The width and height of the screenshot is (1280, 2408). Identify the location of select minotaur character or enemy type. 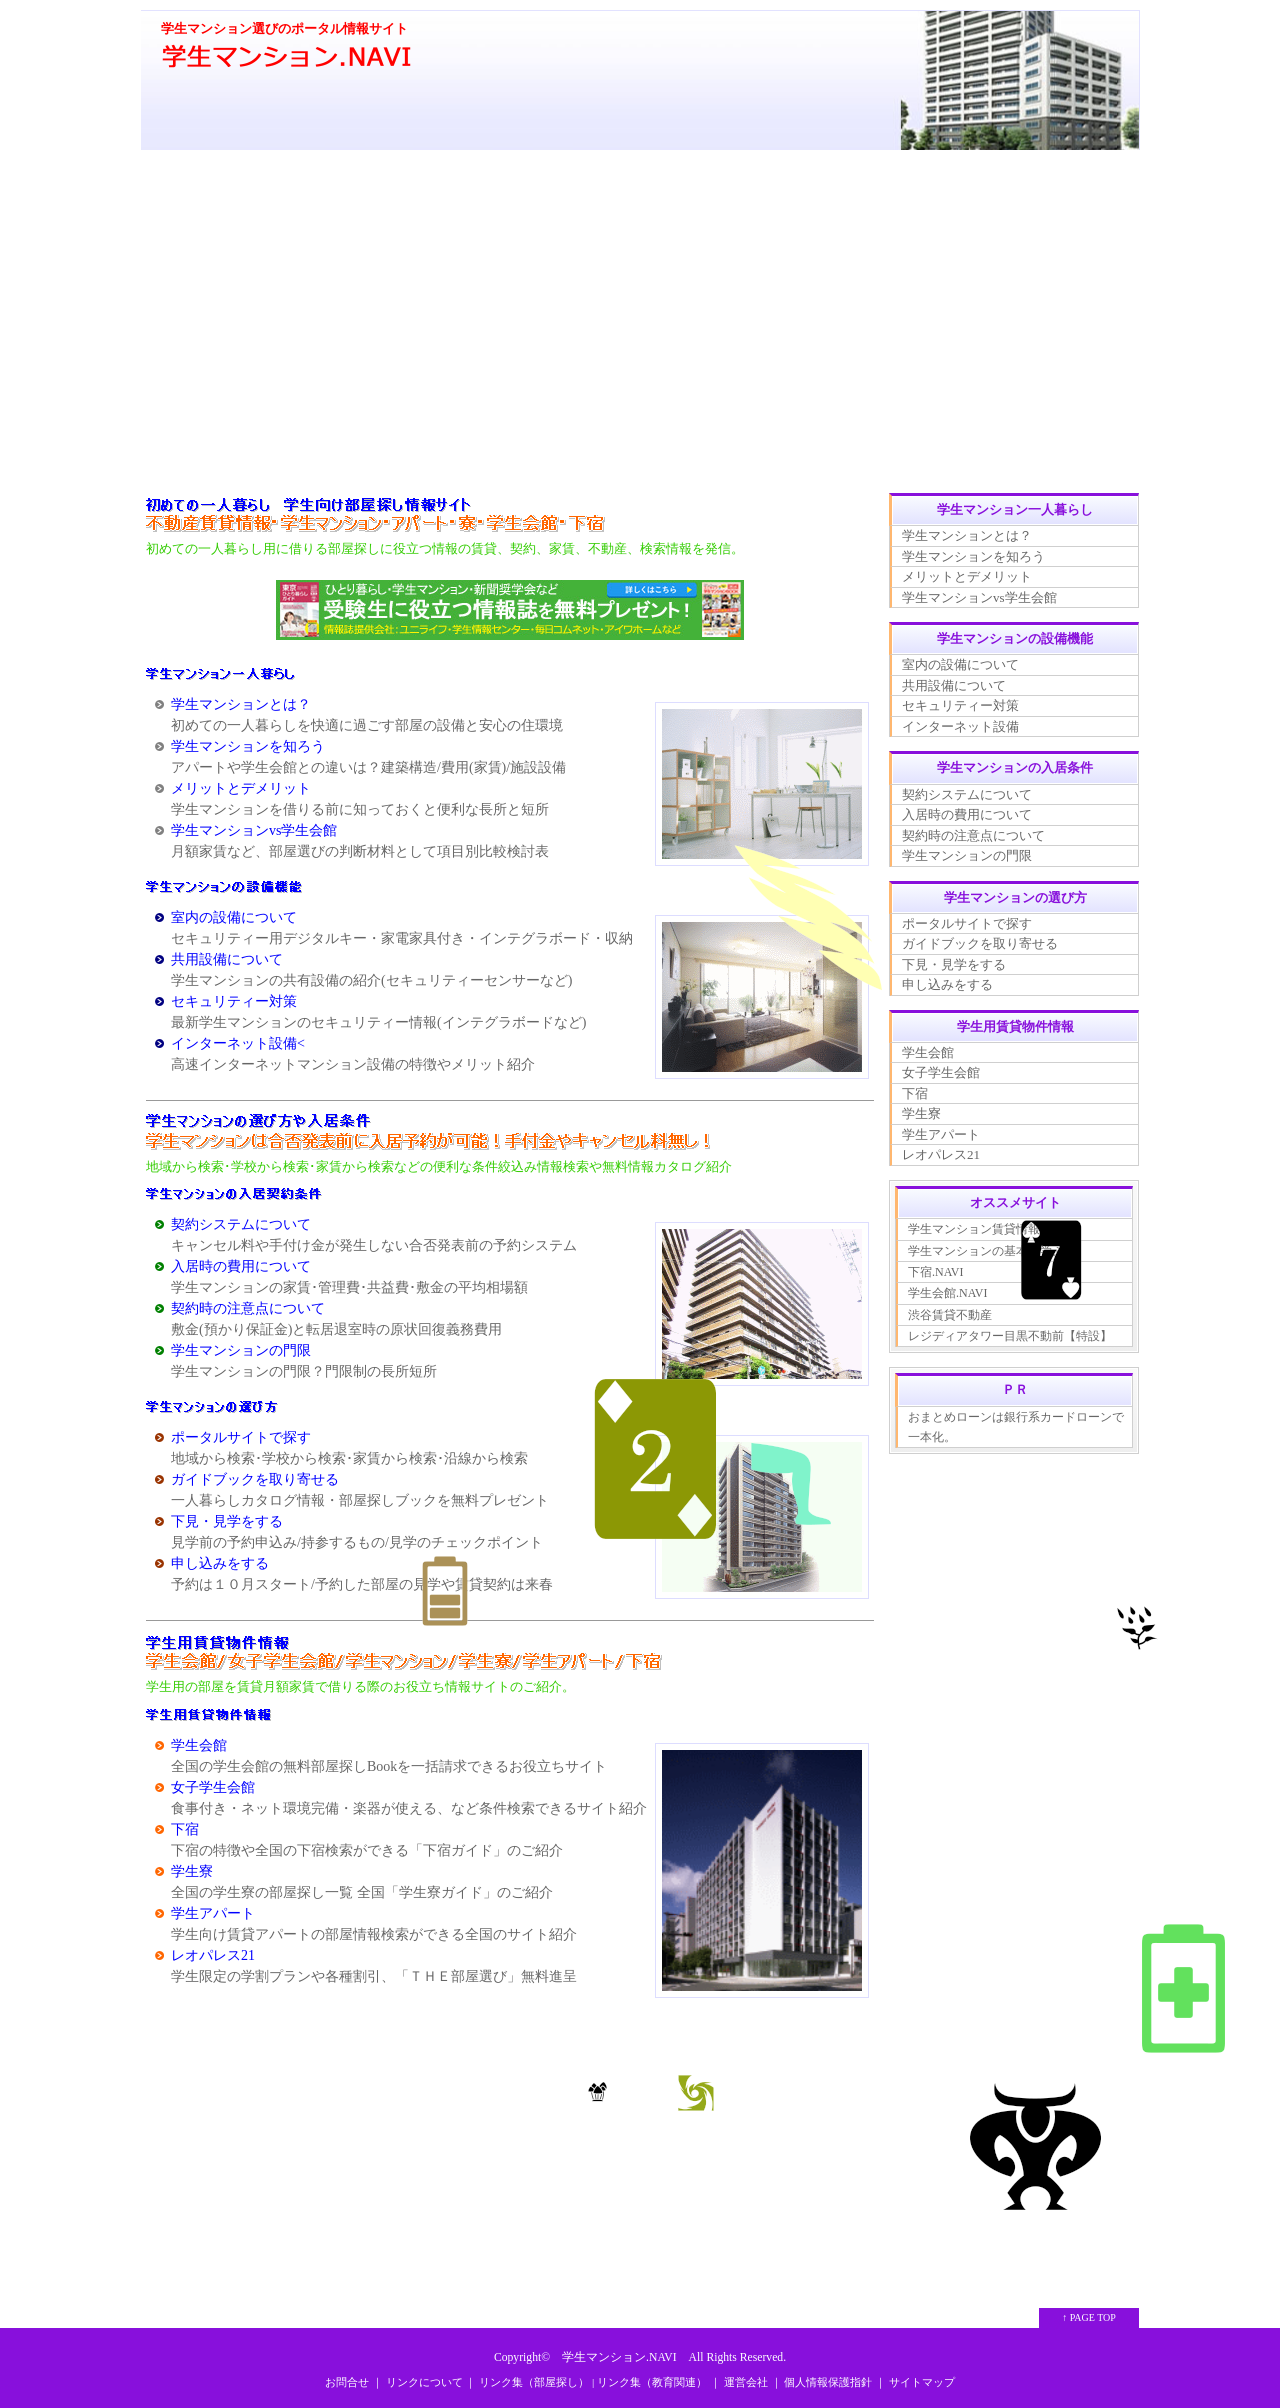
(1035, 2148).